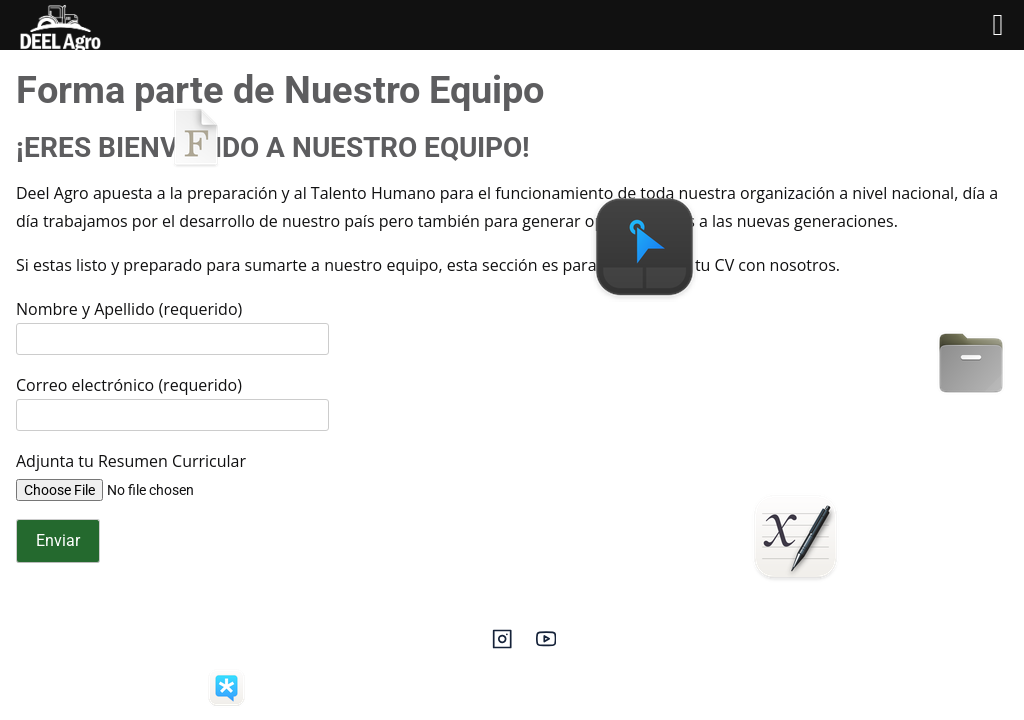 The height and width of the screenshot is (720, 1024). Describe the element at coordinates (196, 138) in the screenshot. I see `a fortran source code file` at that location.